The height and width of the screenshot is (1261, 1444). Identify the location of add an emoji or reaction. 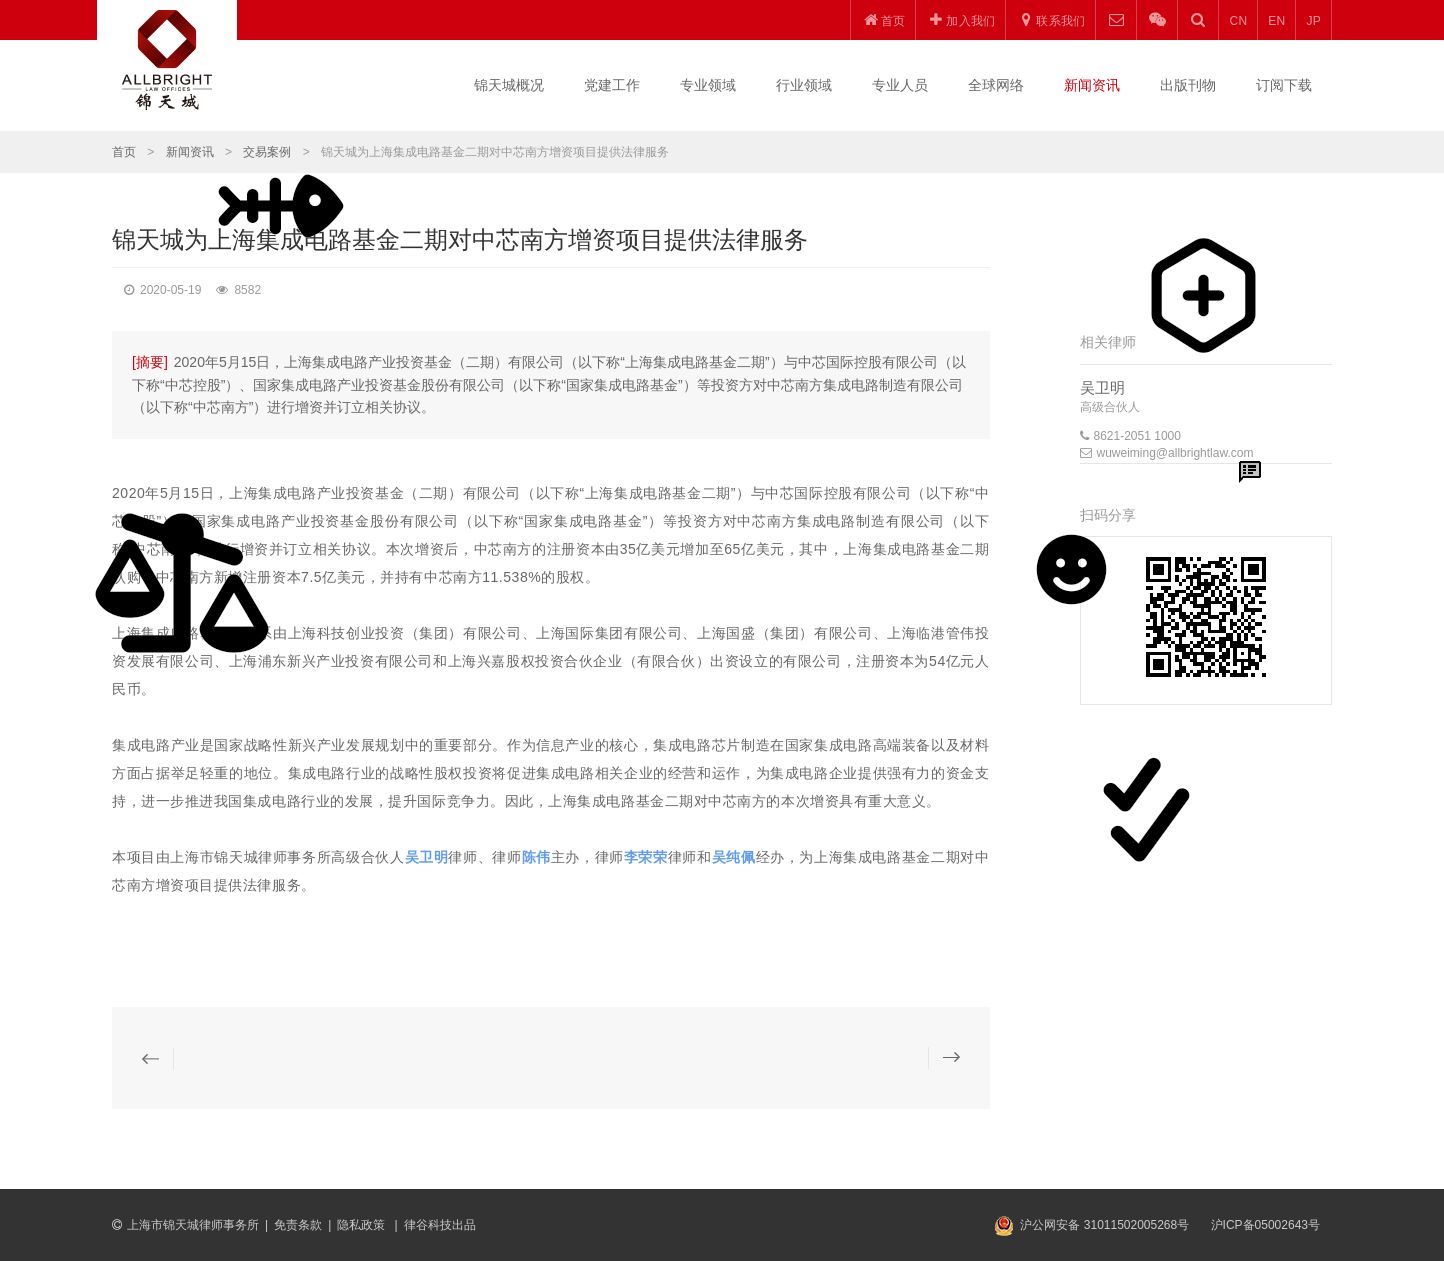
(1071, 569).